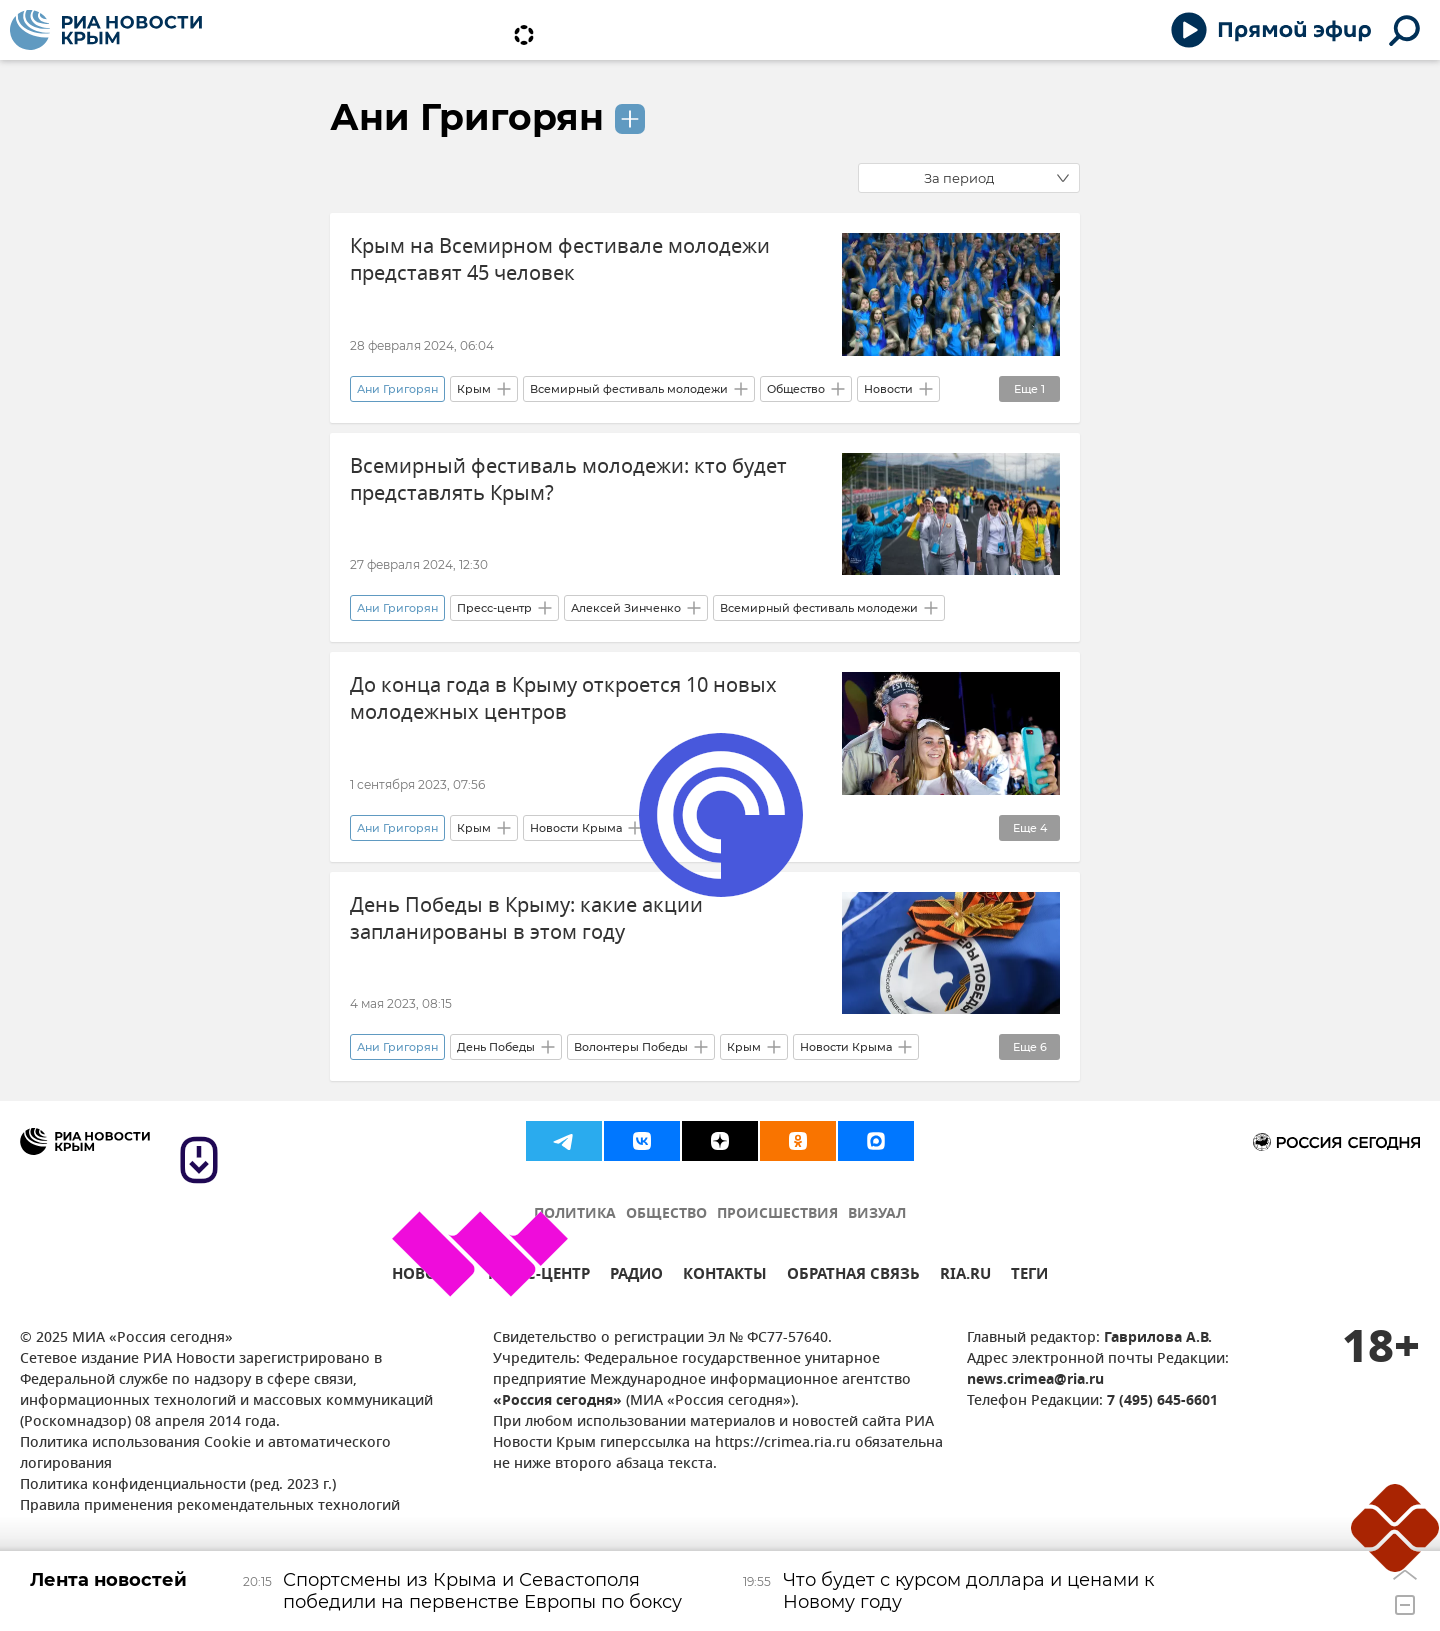  What do you see at coordinates (524, 35) in the screenshot?
I see `polkadot cryptocurrency or blockchain platform logo` at bounding box center [524, 35].